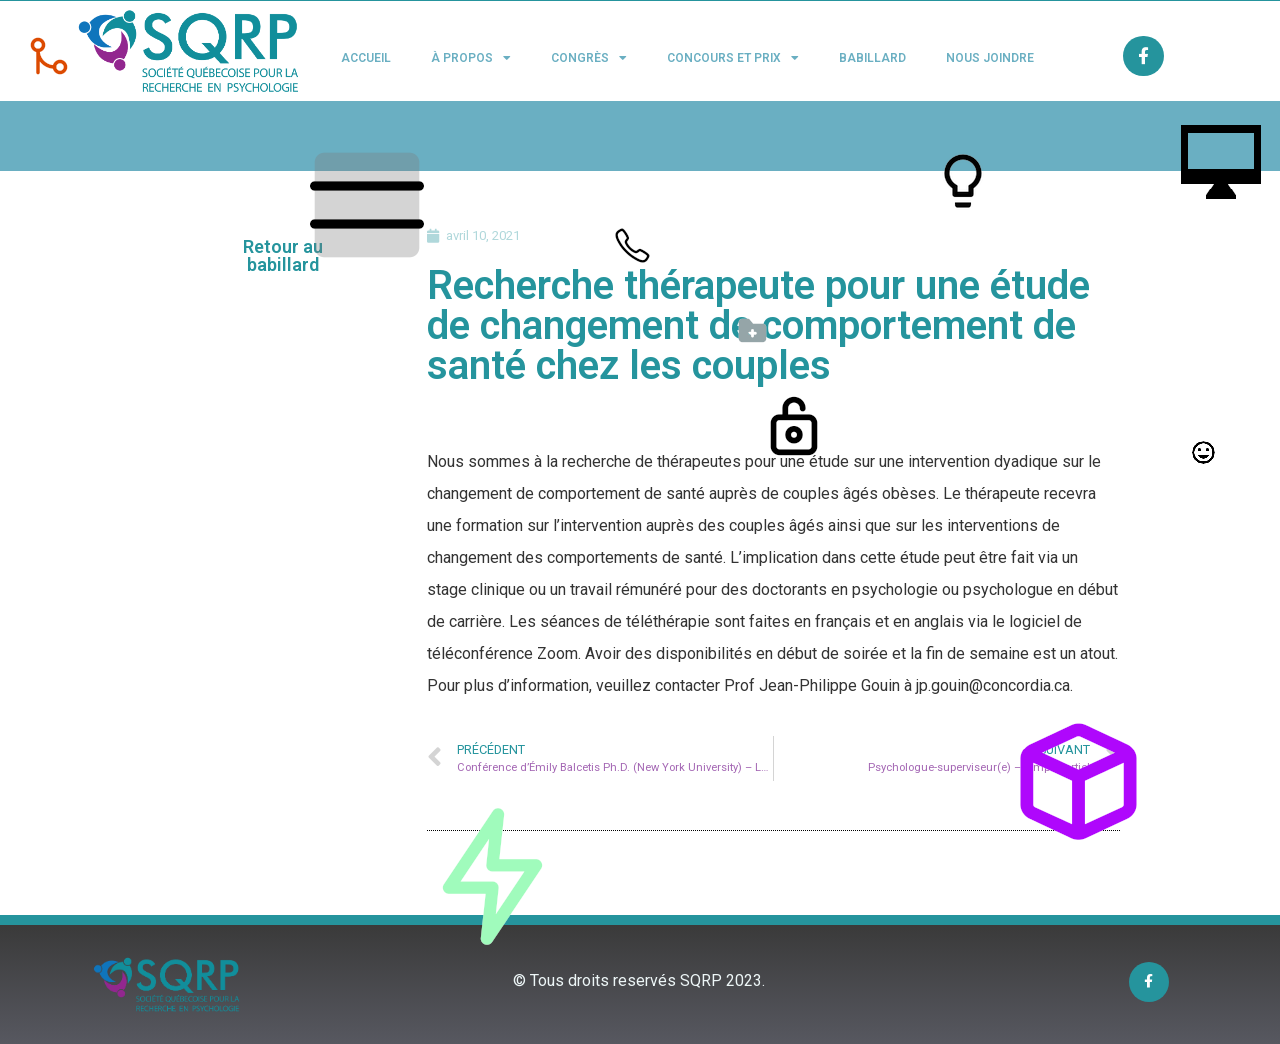  I want to click on indicates equality or comparison function, so click(367, 205).